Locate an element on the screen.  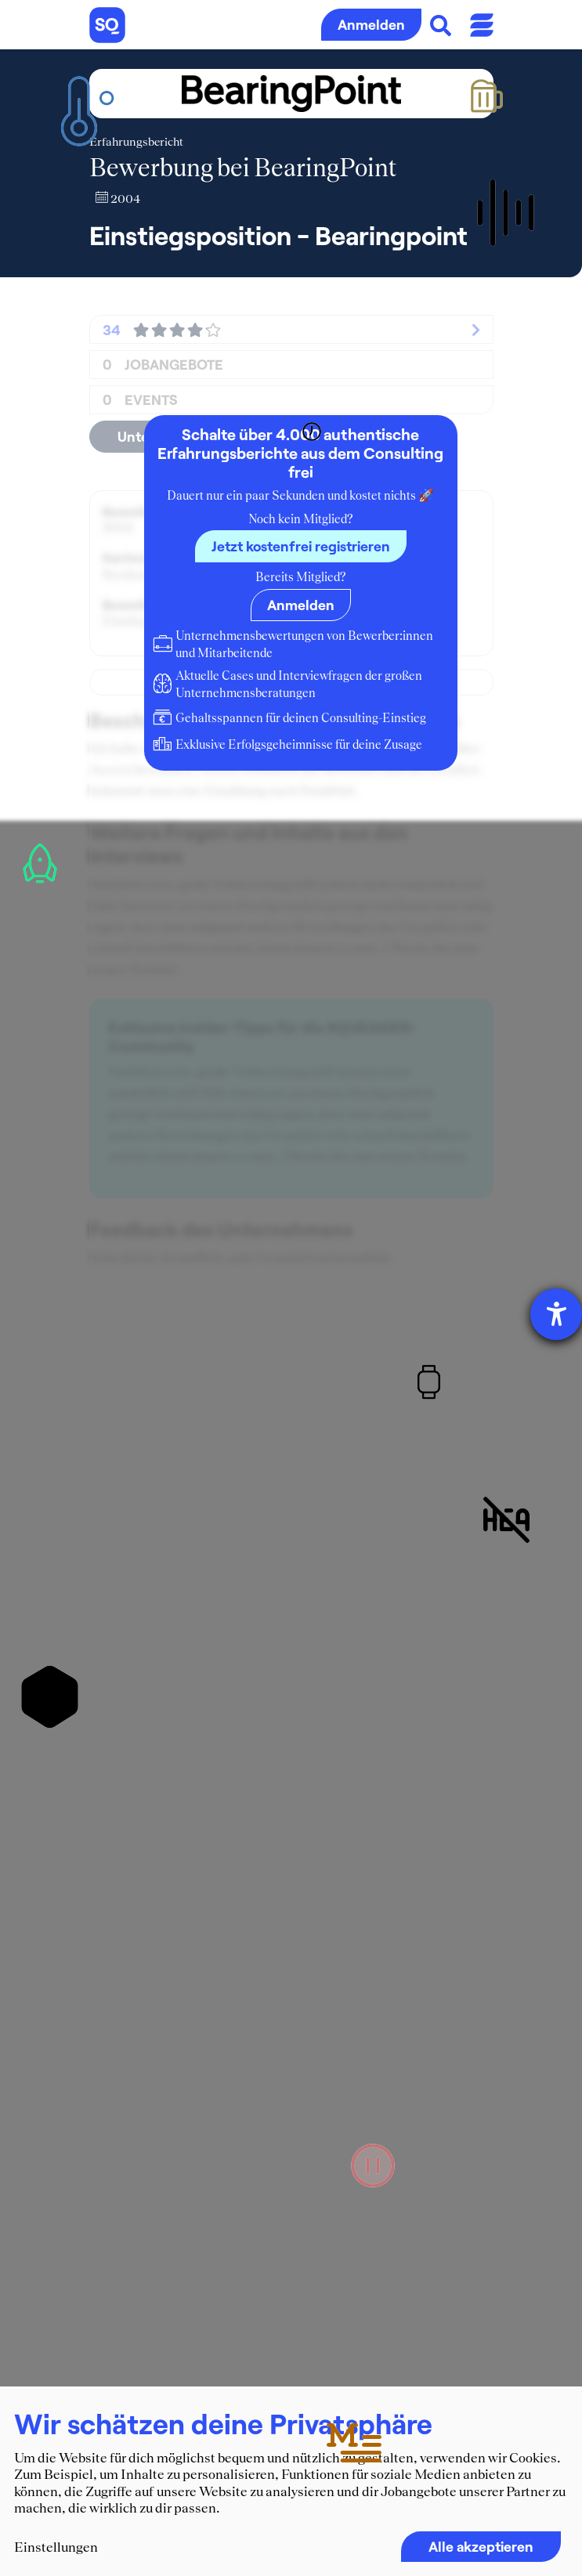
view current time is located at coordinates (312, 432).